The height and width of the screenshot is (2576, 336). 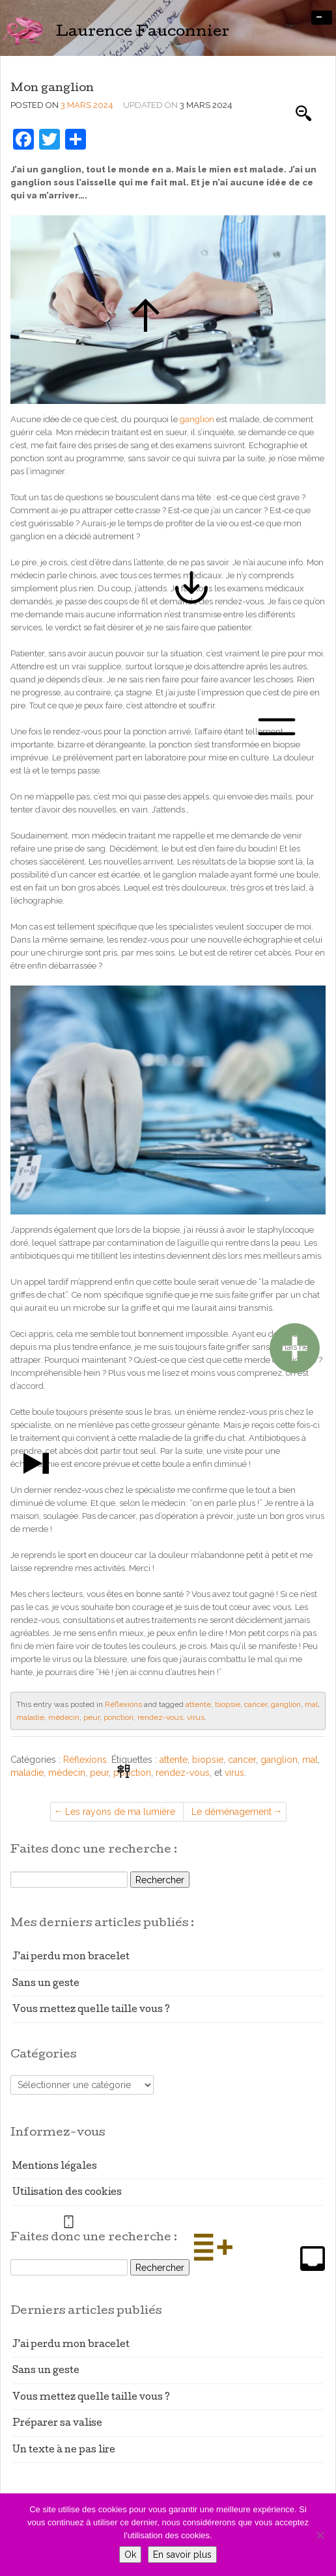 What do you see at coordinates (36, 1463) in the screenshot?
I see `skip to next track` at bounding box center [36, 1463].